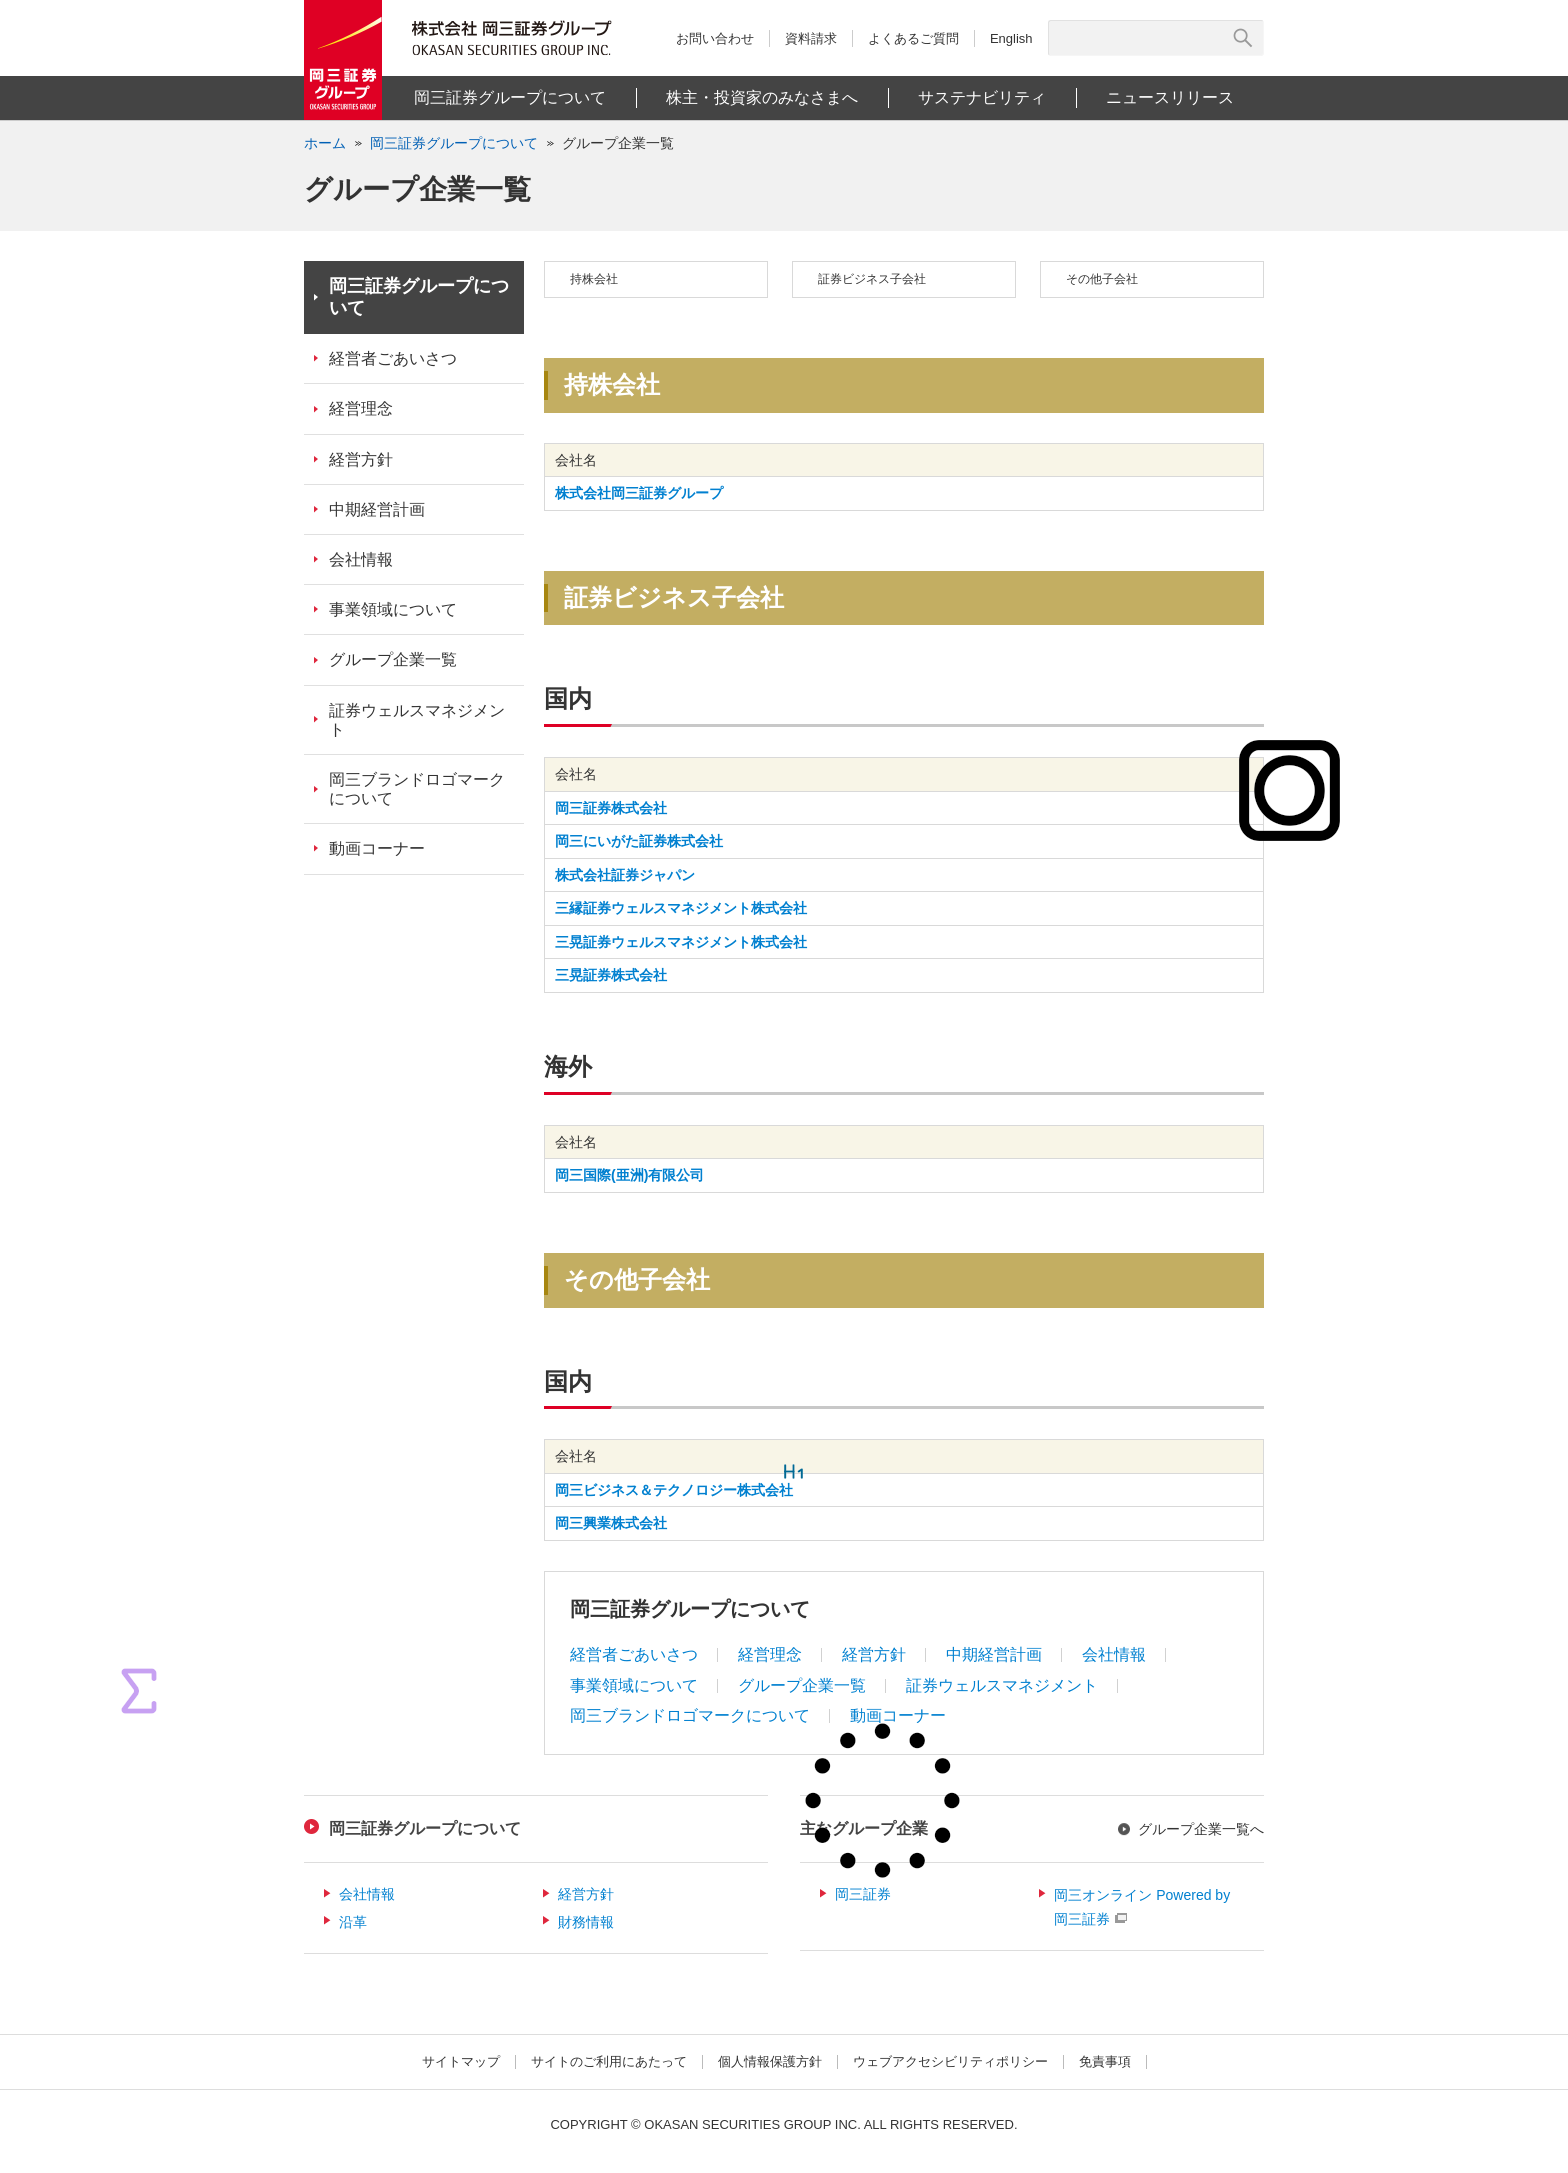 The image size is (1568, 2173). Describe the element at coordinates (793, 1471) in the screenshot. I see `format text as a level 1 heading` at that location.